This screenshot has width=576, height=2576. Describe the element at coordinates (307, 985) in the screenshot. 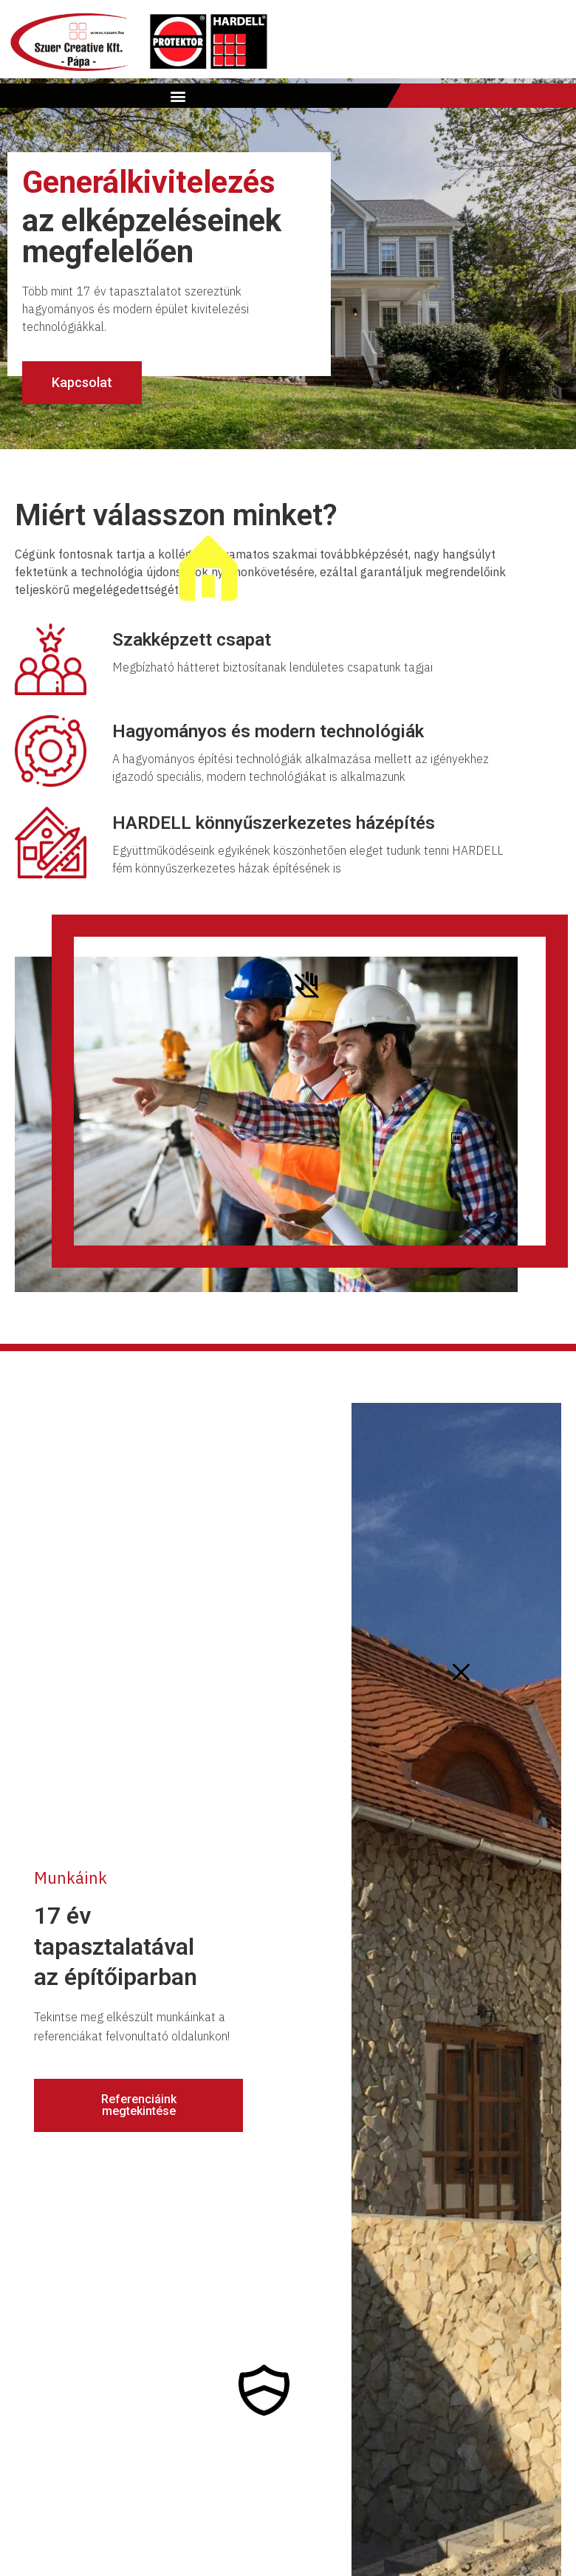

I see `do not touch or interact with this item` at that location.